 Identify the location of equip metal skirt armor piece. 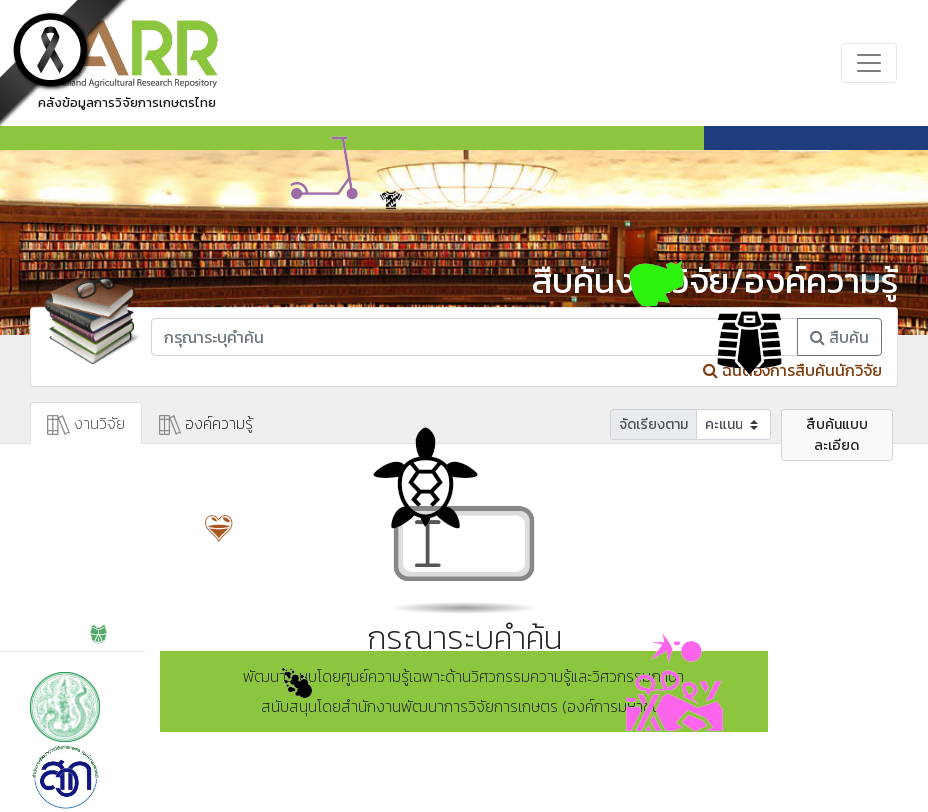
(749, 343).